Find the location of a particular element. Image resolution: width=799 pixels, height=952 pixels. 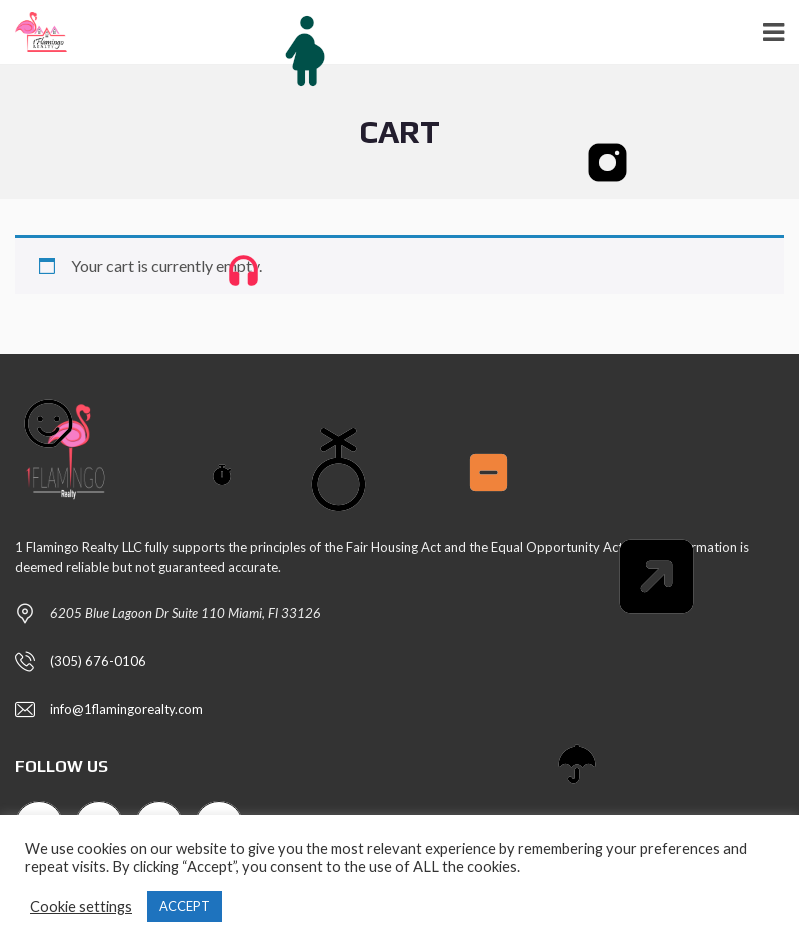

add a sticker to your message is located at coordinates (48, 423).